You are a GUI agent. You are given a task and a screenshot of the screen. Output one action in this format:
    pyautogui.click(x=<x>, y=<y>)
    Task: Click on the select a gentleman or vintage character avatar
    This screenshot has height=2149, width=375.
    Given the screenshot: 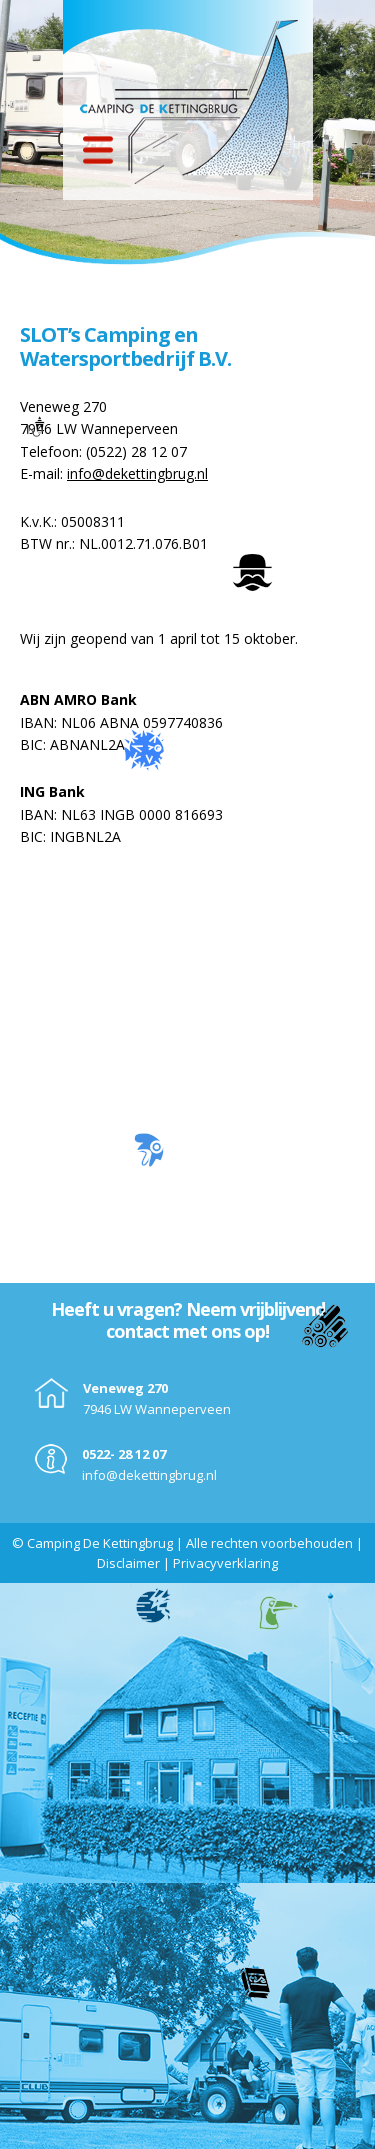 What is the action you would take?
    pyautogui.click(x=252, y=572)
    